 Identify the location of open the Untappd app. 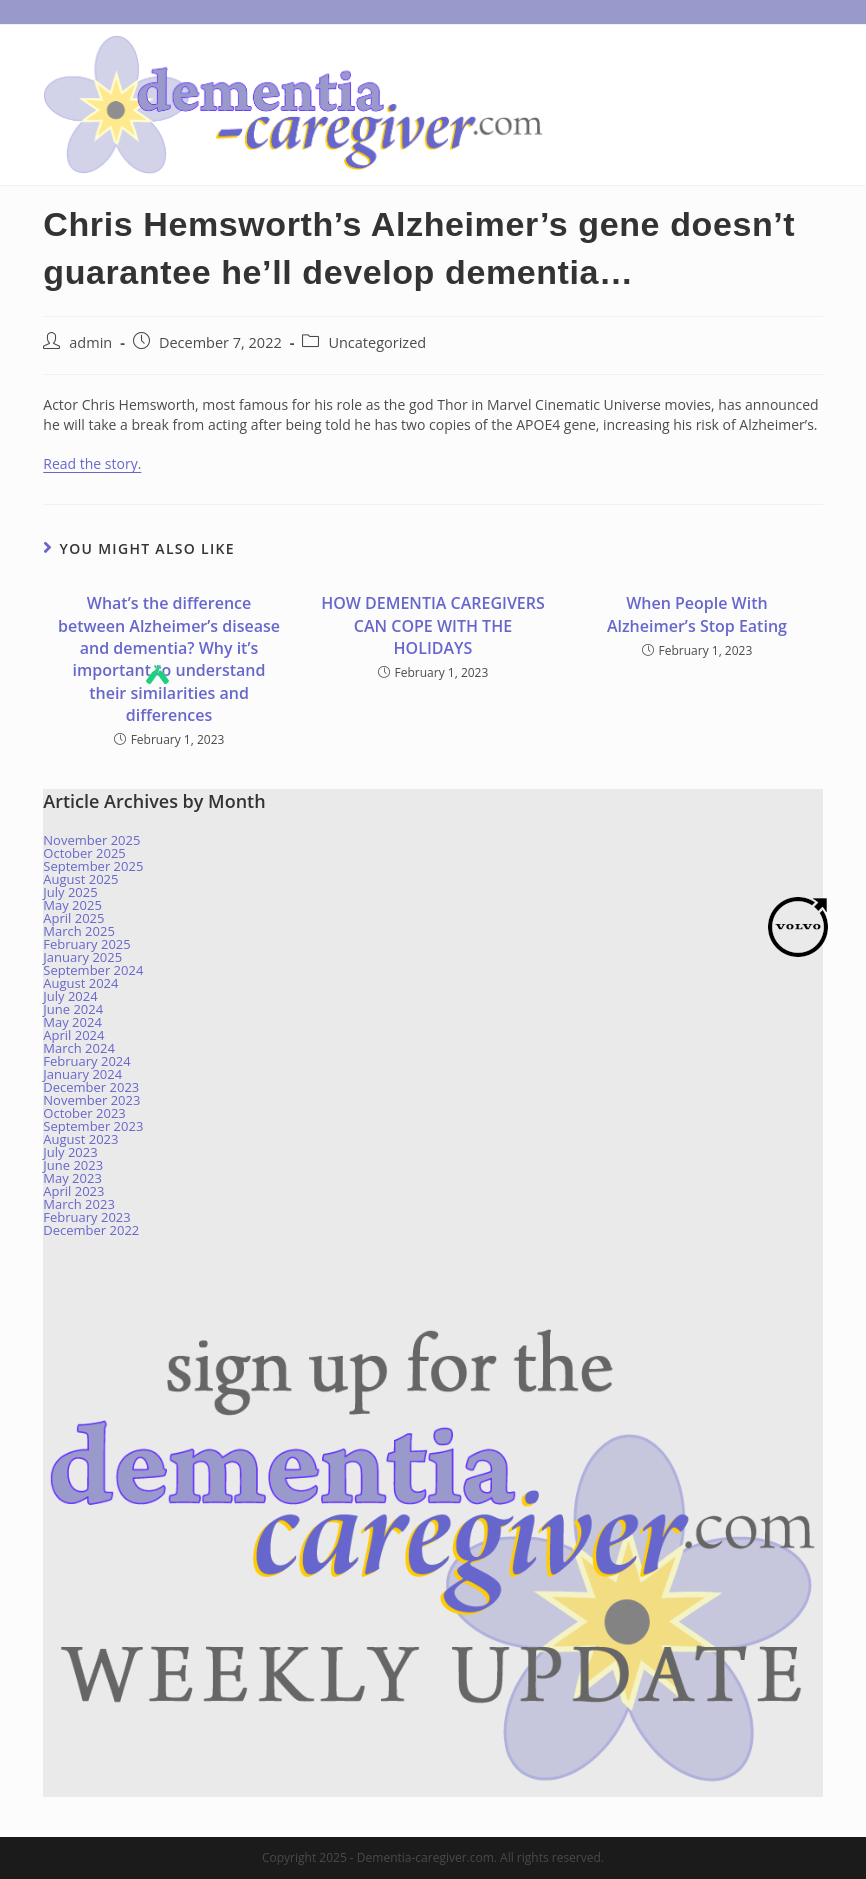
(157, 674).